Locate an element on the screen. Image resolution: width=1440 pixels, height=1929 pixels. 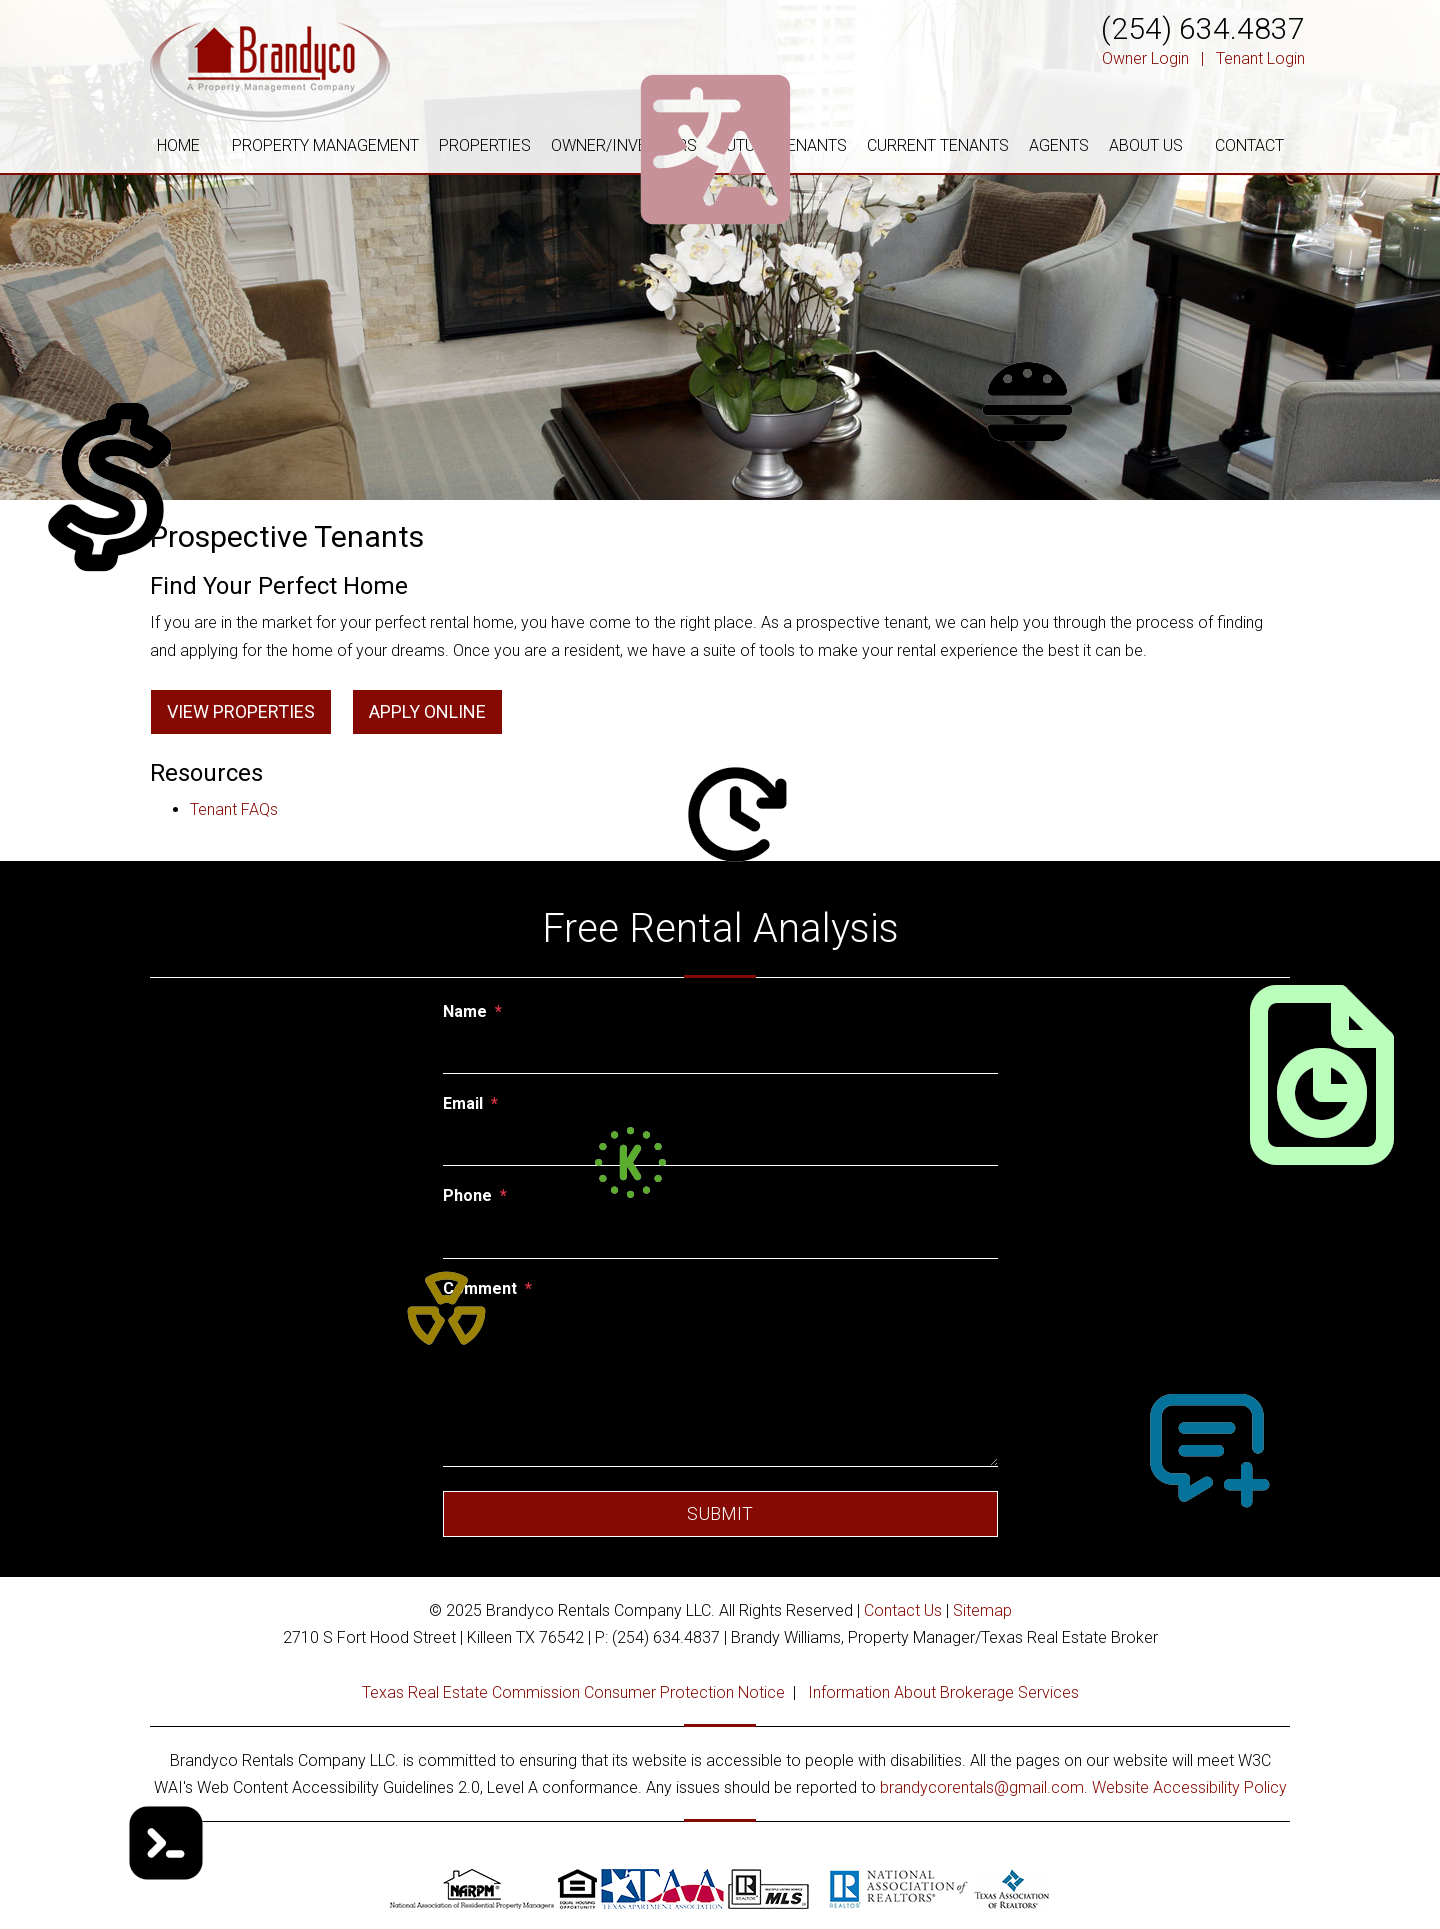
translate text to another language is located at coordinates (715, 149).